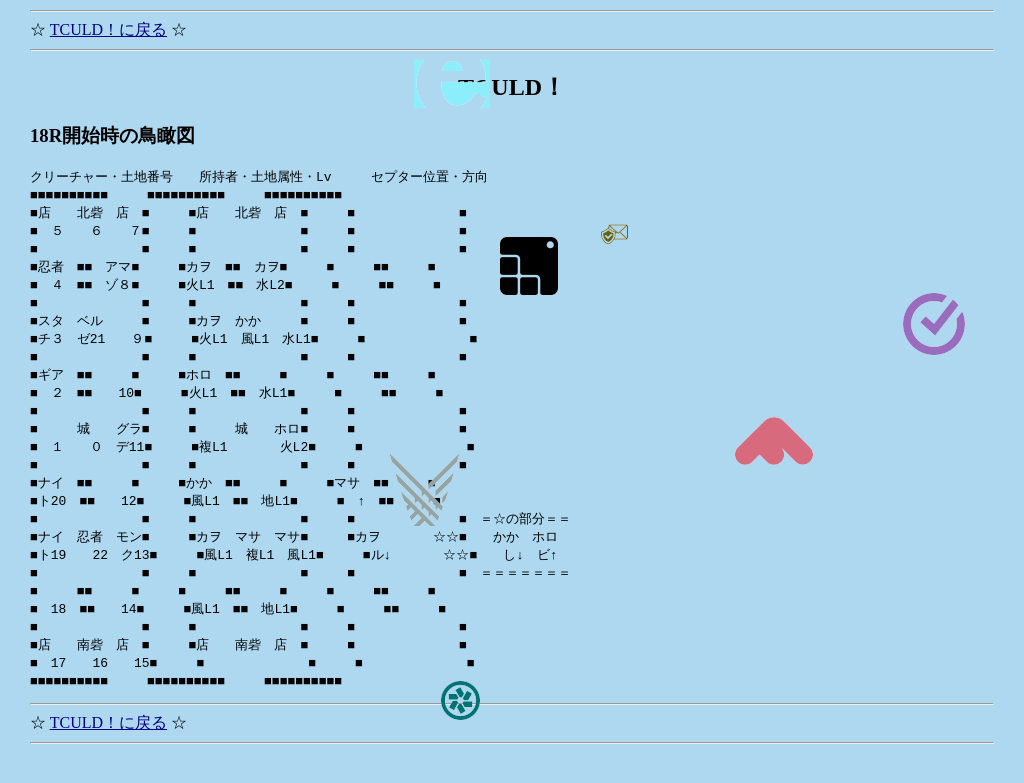 This screenshot has height=783, width=1024. What do you see at coordinates (934, 324) in the screenshot?
I see `norton antivirus or security software` at bounding box center [934, 324].